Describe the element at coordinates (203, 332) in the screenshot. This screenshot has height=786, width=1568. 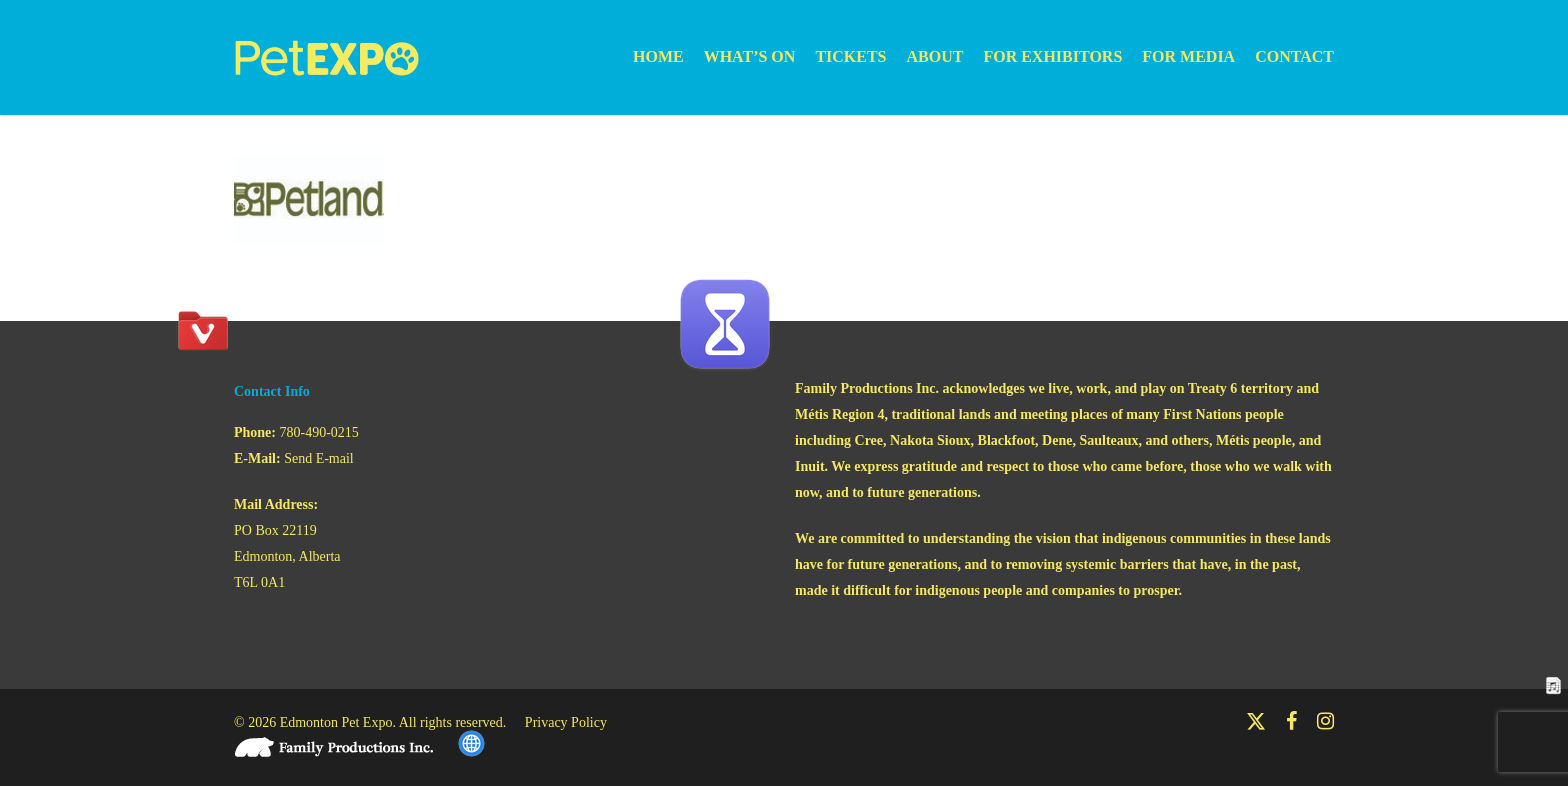
I see `open vivaldi browser downloads folder` at that location.